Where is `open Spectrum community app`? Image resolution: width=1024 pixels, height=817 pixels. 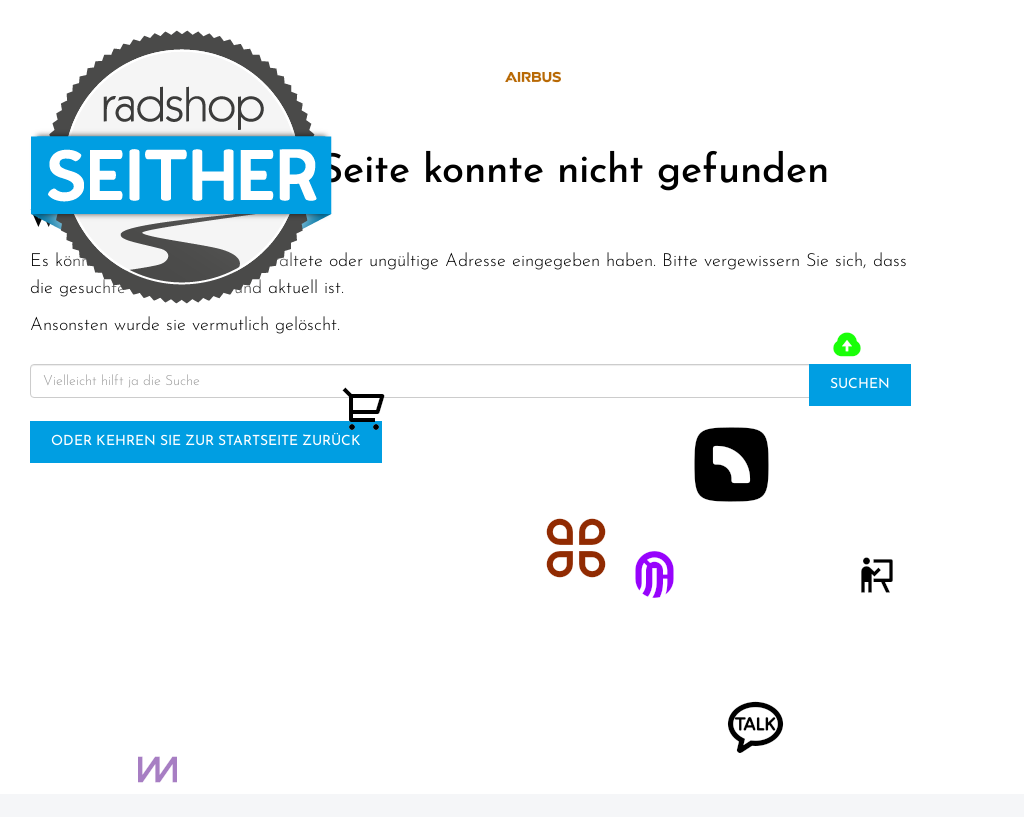
open Spectrum community app is located at coordinates (731, 464).